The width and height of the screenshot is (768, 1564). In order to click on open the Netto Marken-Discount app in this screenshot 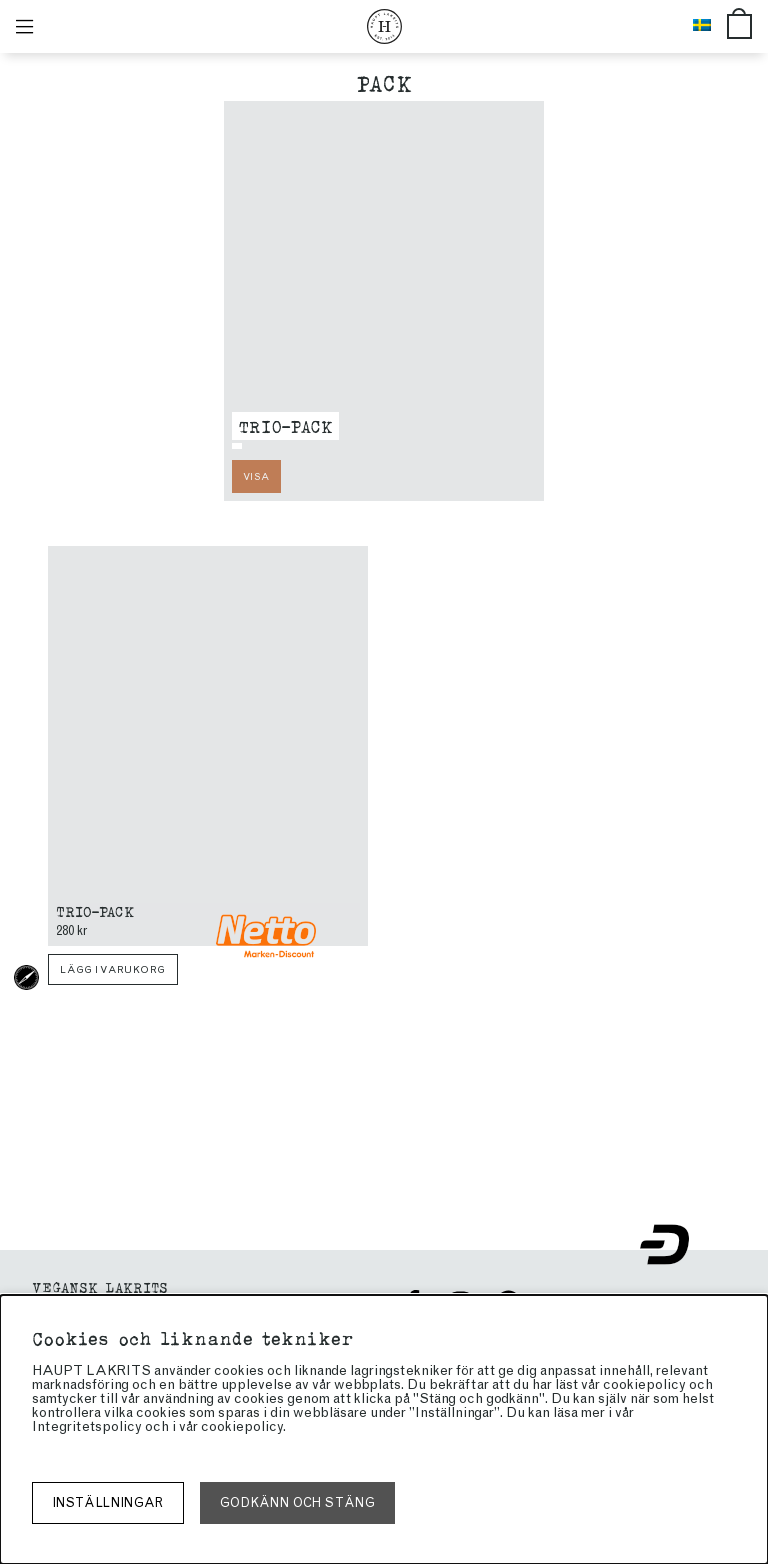, I will do `click(266, 936)`.